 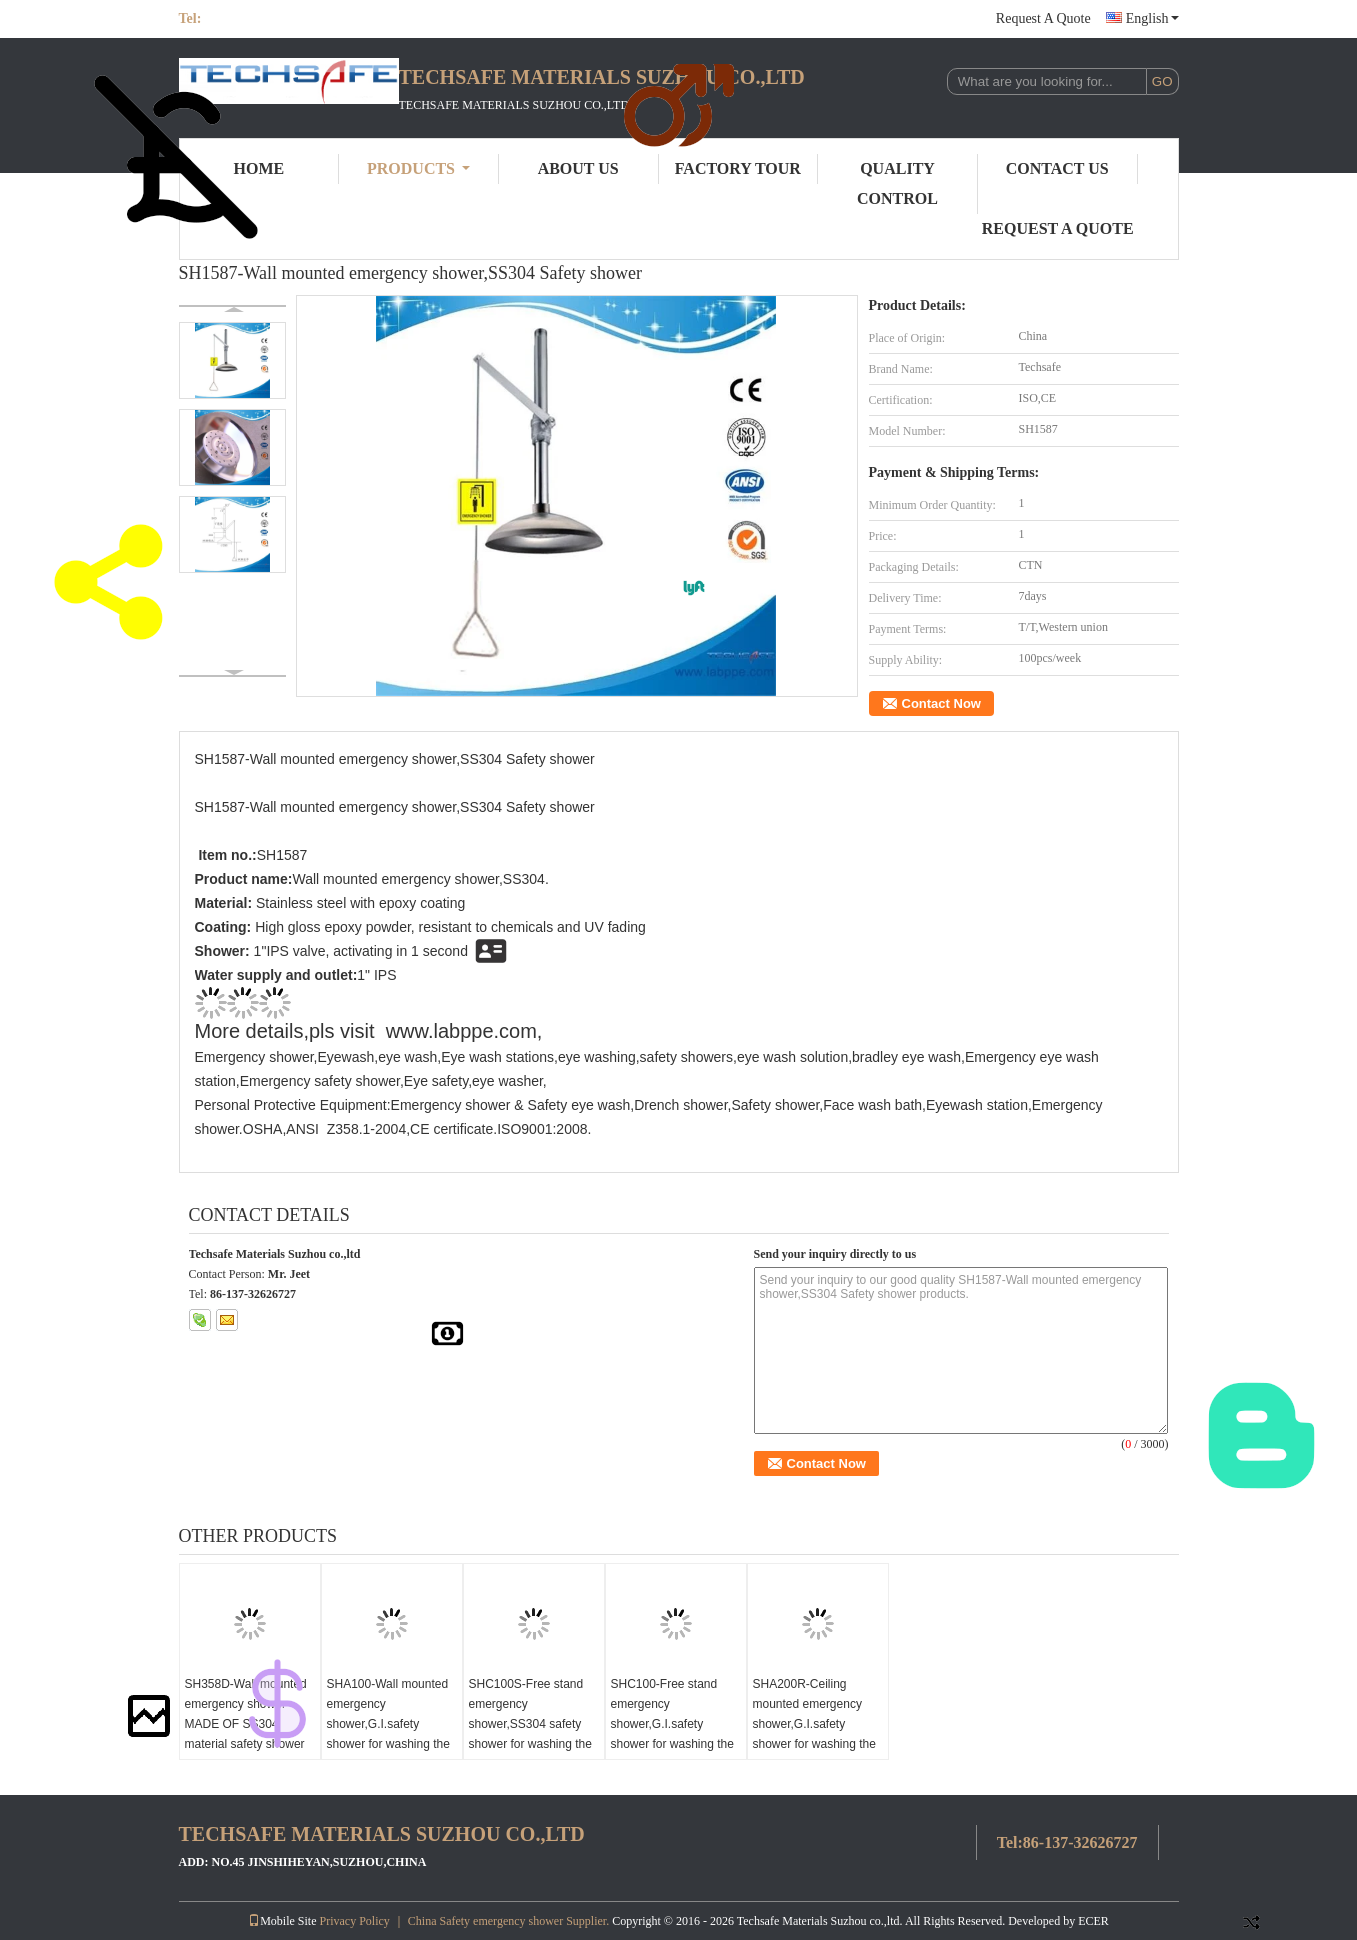 I want to click on open the Lyft app, so click(x=694, y=588).